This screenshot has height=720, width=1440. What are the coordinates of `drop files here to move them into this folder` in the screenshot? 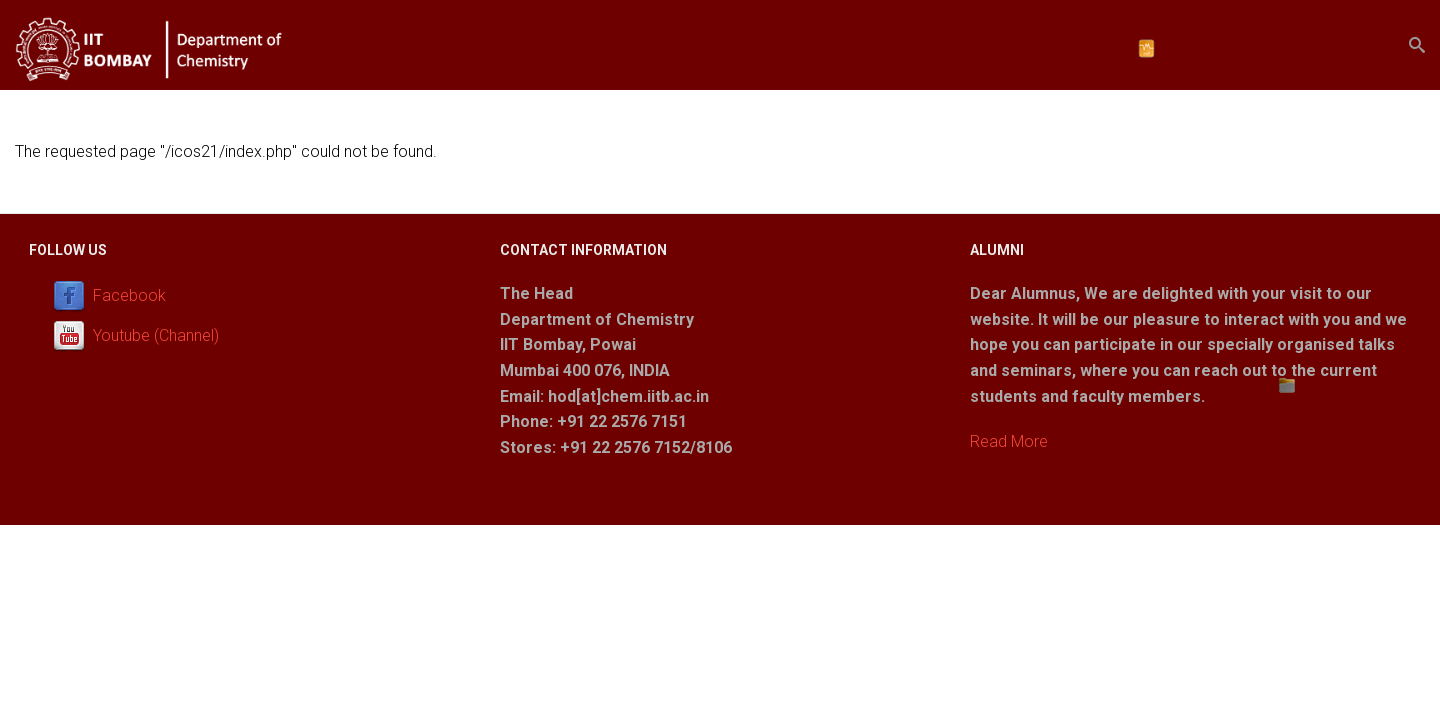 It's located at (1287, 385).